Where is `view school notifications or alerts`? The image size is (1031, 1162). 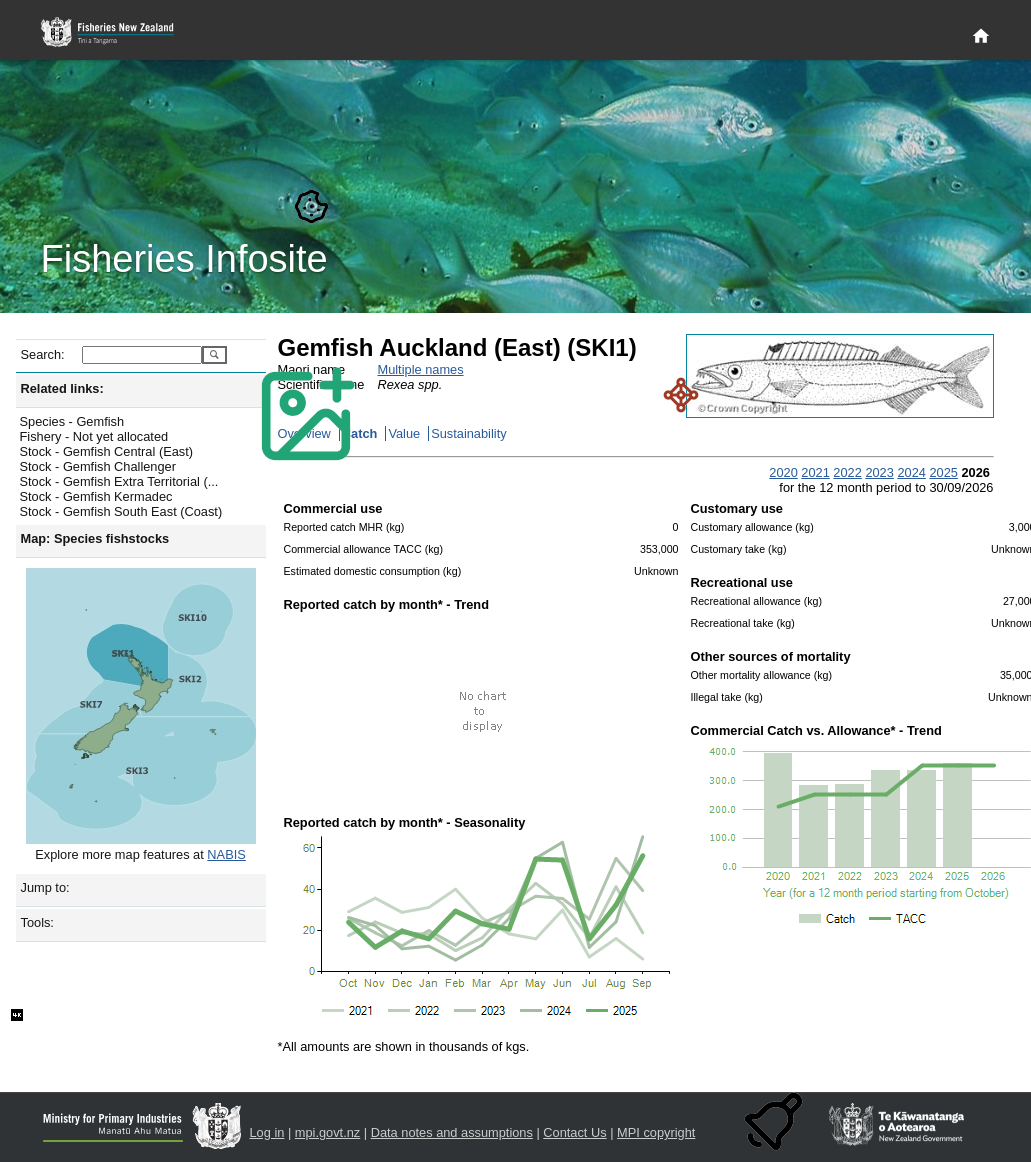
view school notifications or alerts is located at coordinates (773, 1121).